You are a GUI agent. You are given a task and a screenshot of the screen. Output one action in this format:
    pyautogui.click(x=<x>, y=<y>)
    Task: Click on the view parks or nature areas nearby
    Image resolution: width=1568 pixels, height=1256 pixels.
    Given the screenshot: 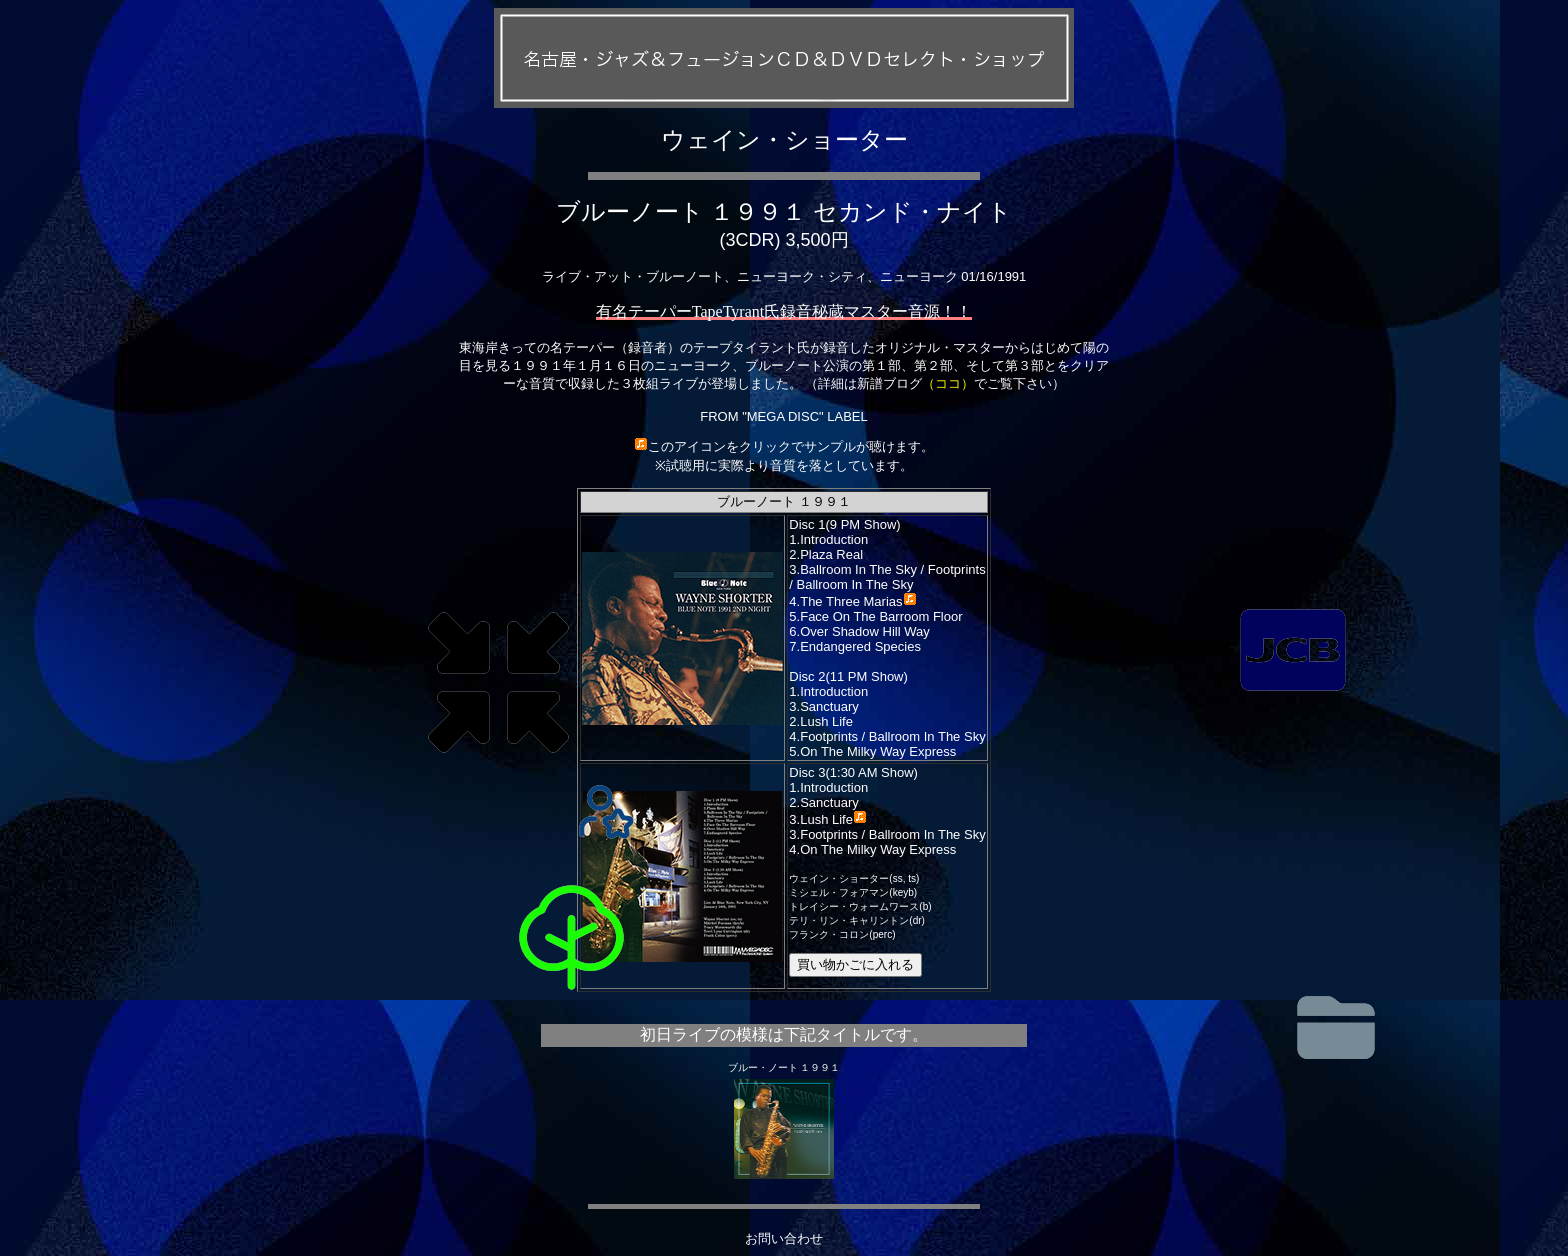 What is the action you would take?
    pyautogui.click(x=571, y=937)
    